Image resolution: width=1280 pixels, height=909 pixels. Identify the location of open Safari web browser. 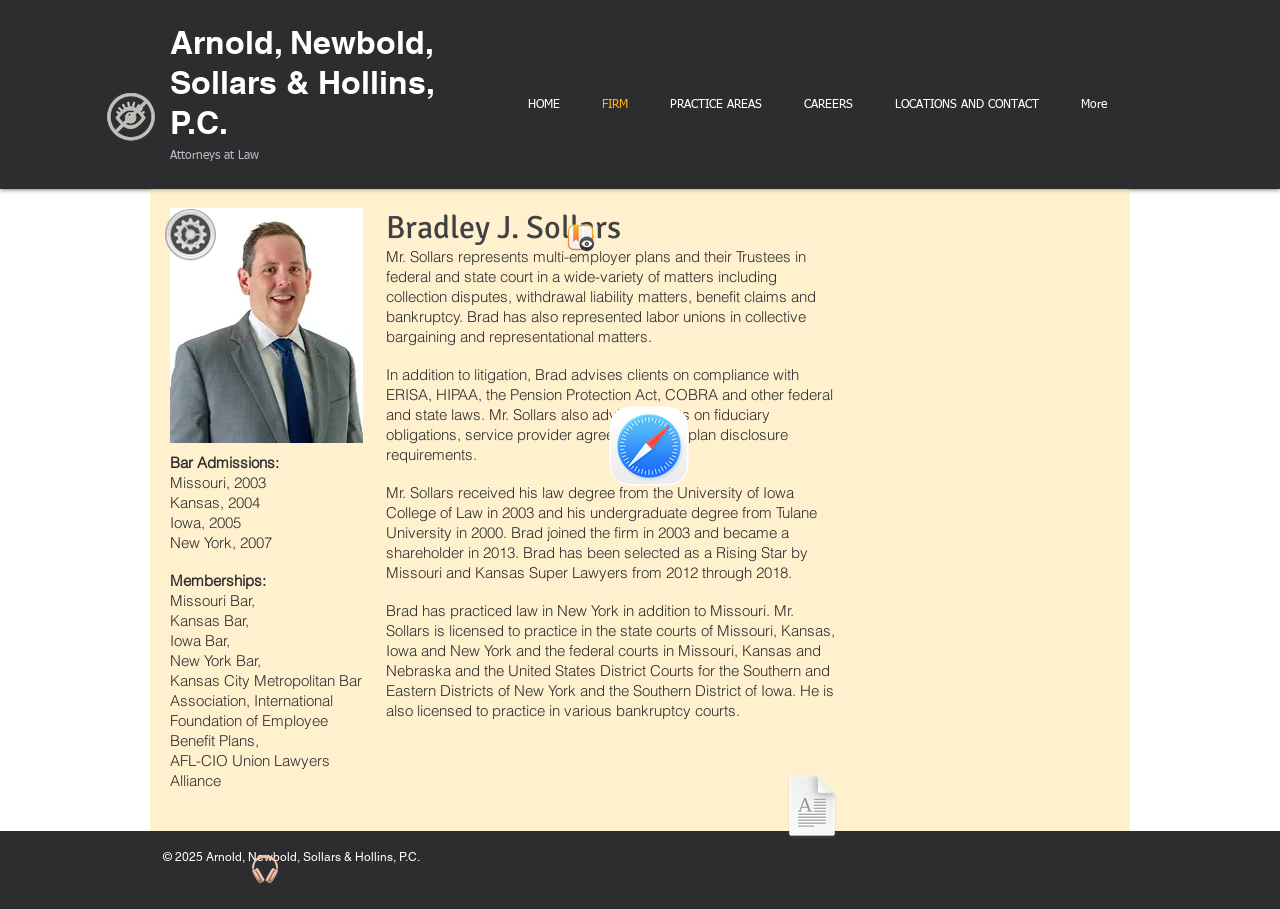
(649, 446).